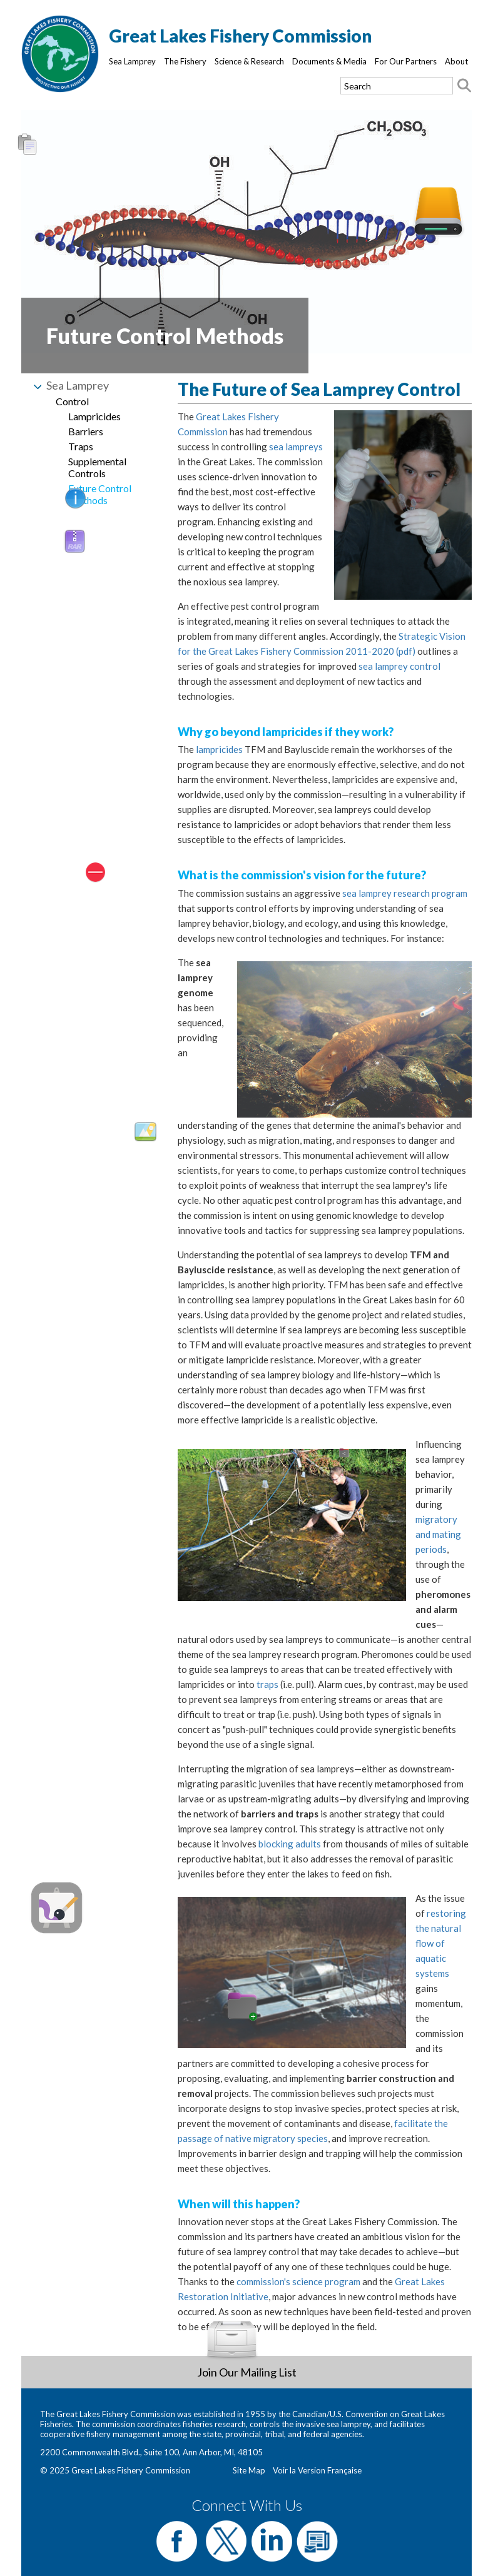  What do you see at coordinates (344, 1453) in the screenshot?
I see `open your public shared folder` at bounding box center [344, 1453].